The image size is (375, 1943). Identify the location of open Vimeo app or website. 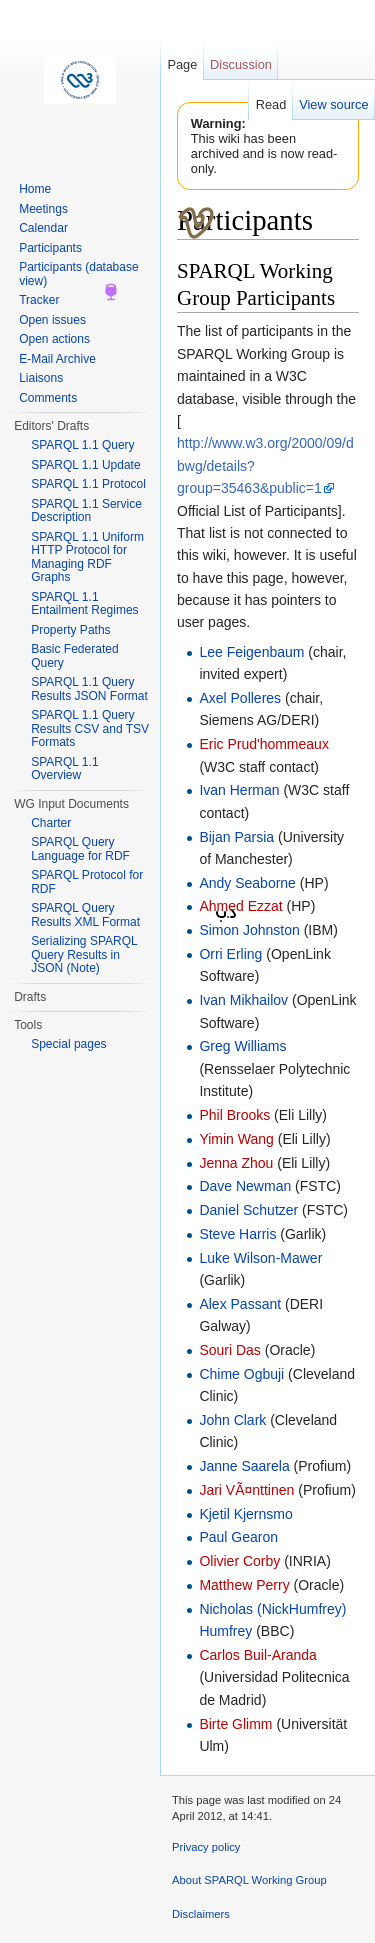
(196, 223).